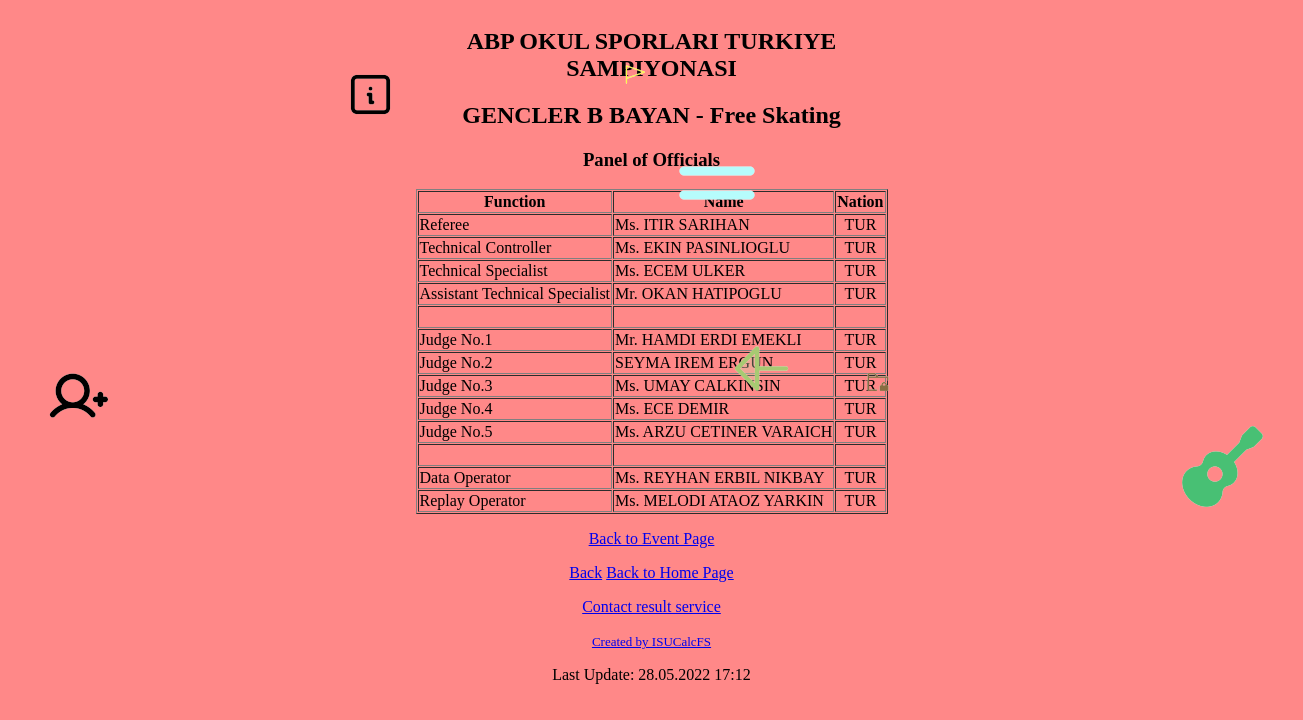 The height and width of the screenshot is (720, 1303). What do you see at coordinates (717, 183) in the screenshot?
I see `equals or comparison function` at bounding box center [717, 183].